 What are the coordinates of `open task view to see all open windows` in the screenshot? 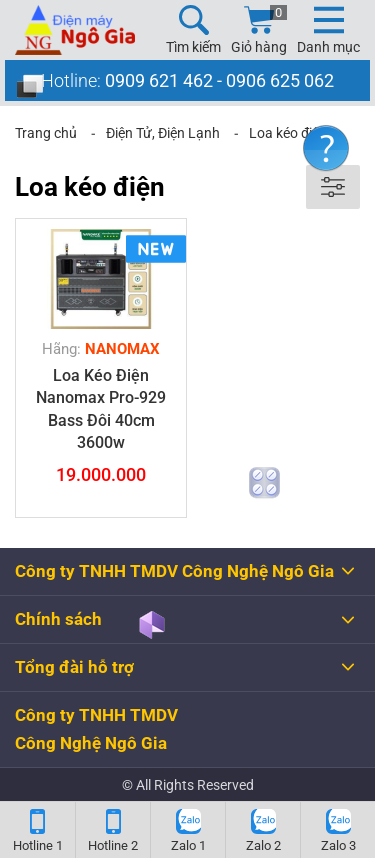 It's located at (30, 87).